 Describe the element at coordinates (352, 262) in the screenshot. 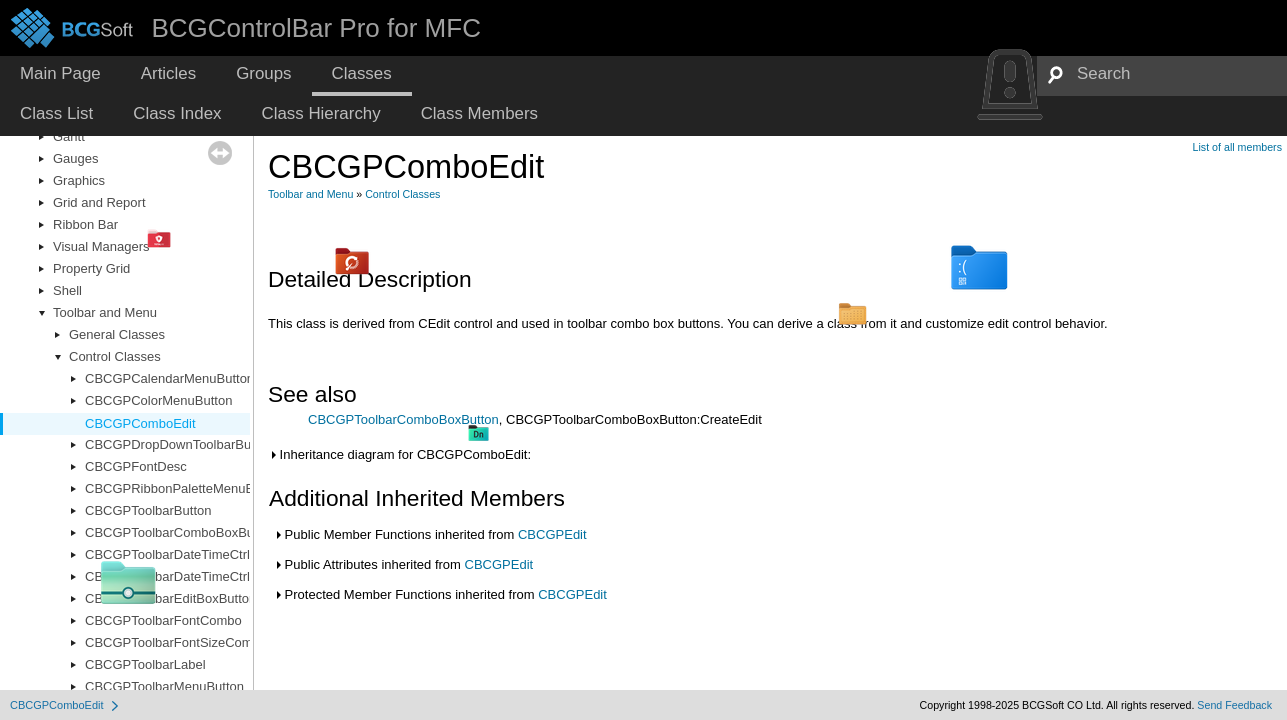

I see `open amd storemi application folder` at that location.